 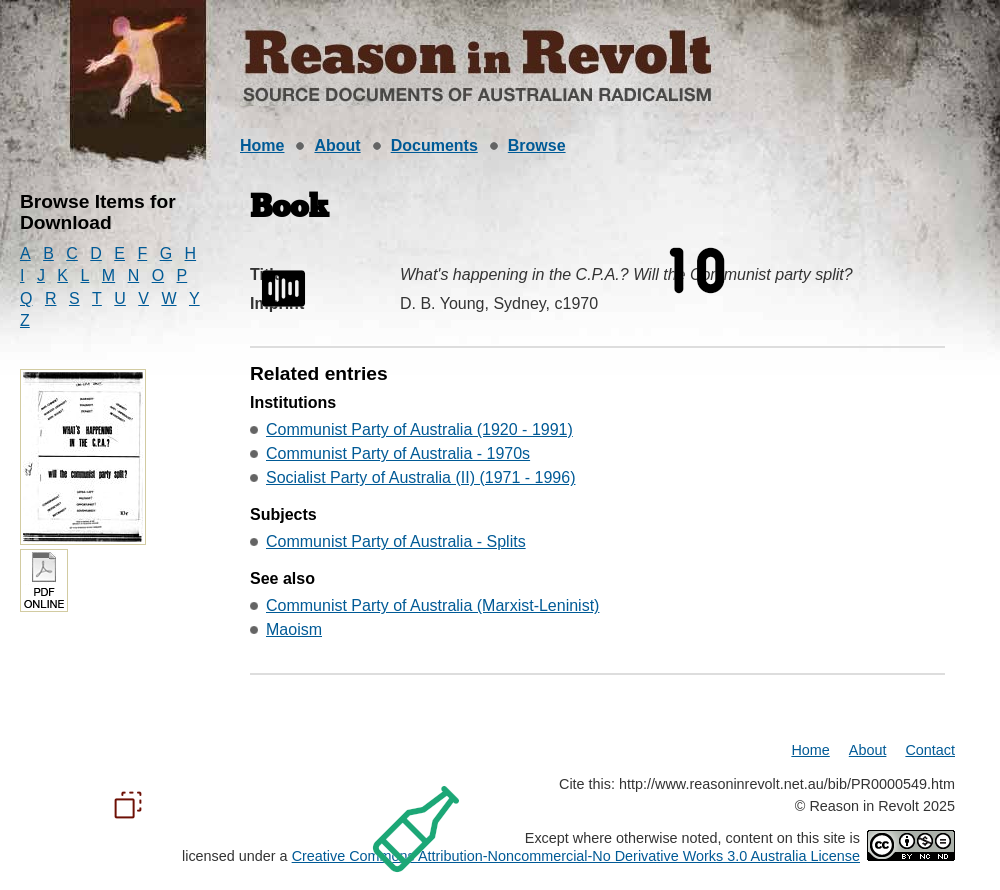 What do you see at coordinates (414, 830) in the screenshot?
I see `browse bars or breweries nearby` at bounding box center [414, 830].